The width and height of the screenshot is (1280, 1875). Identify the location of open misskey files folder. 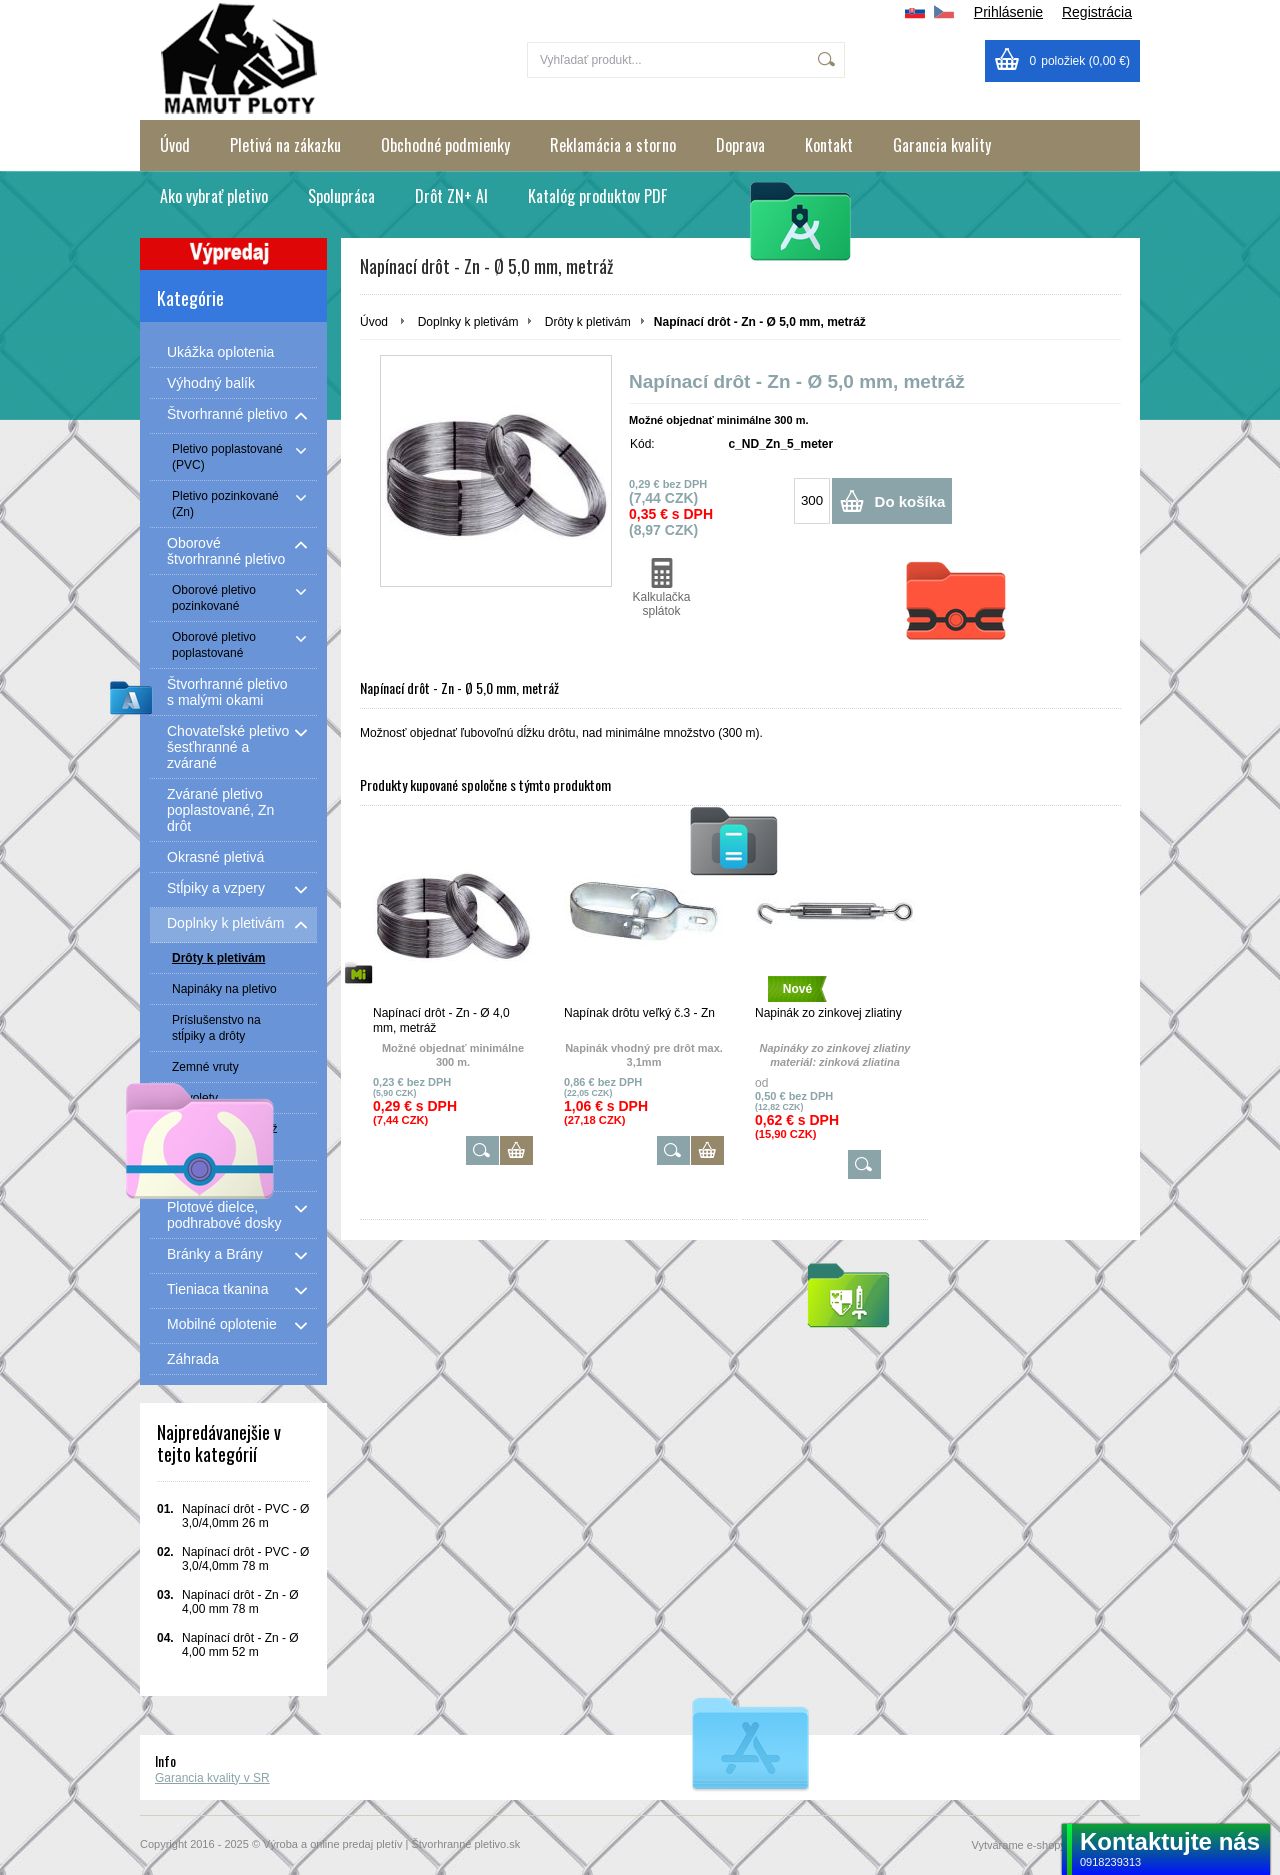
(358, 973).